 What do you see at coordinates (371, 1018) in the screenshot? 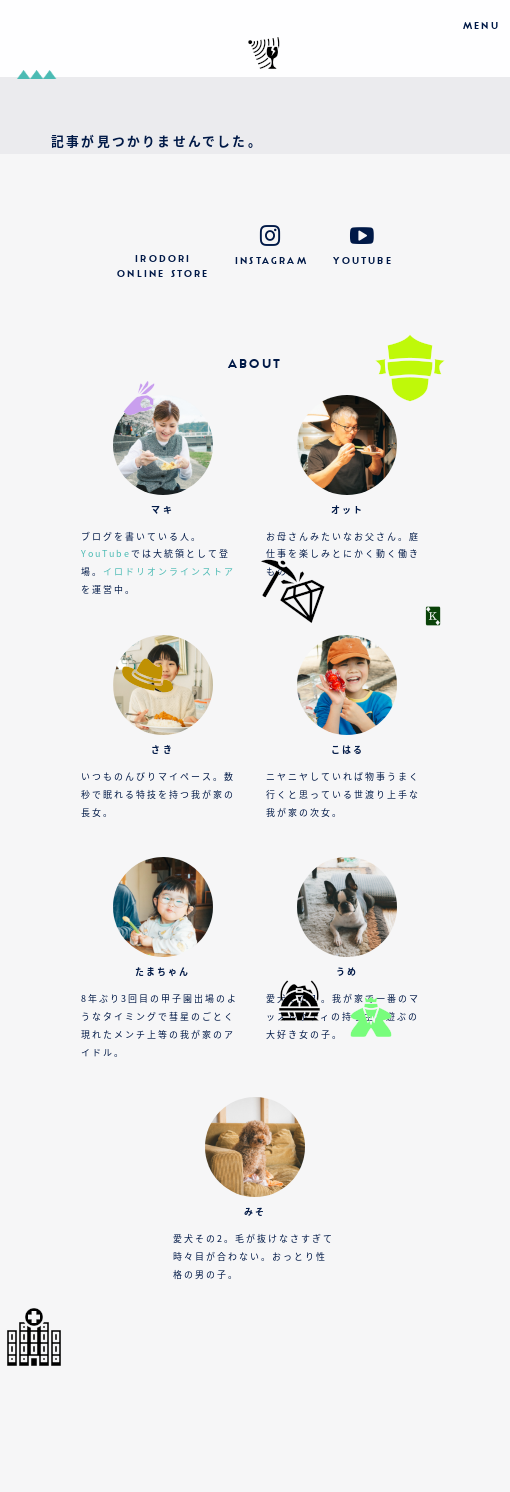
I see `select the king piece in a board game` at bounding box center [371, 1018].